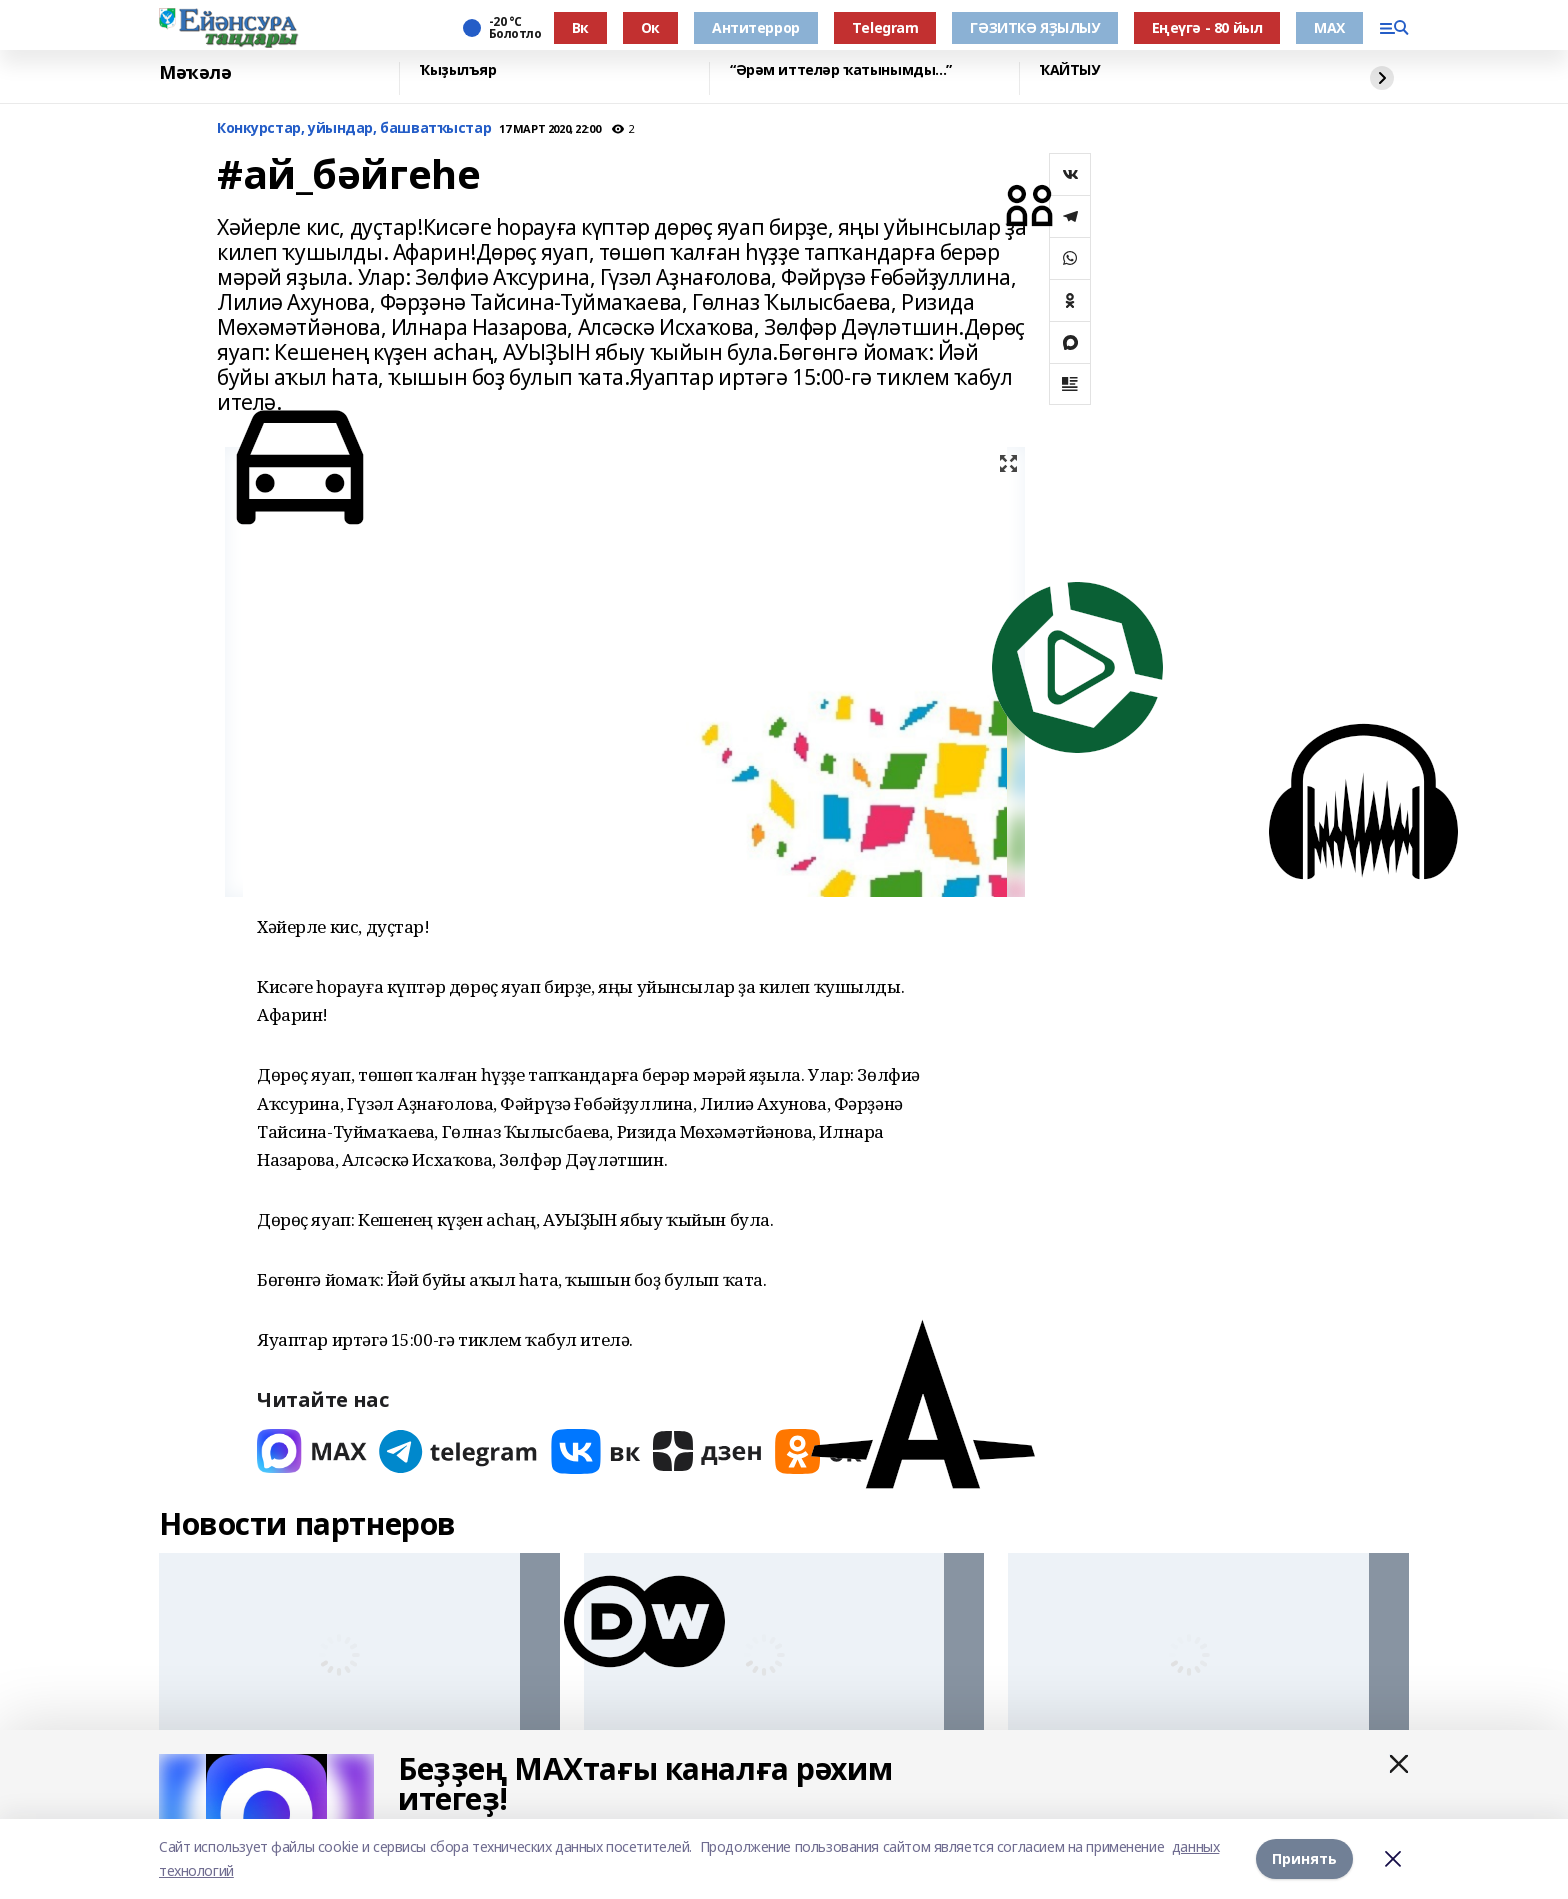  Describe the element at coordinates (1077, 667) in the screenshot. I see `gradle play publisher logo` at that location.